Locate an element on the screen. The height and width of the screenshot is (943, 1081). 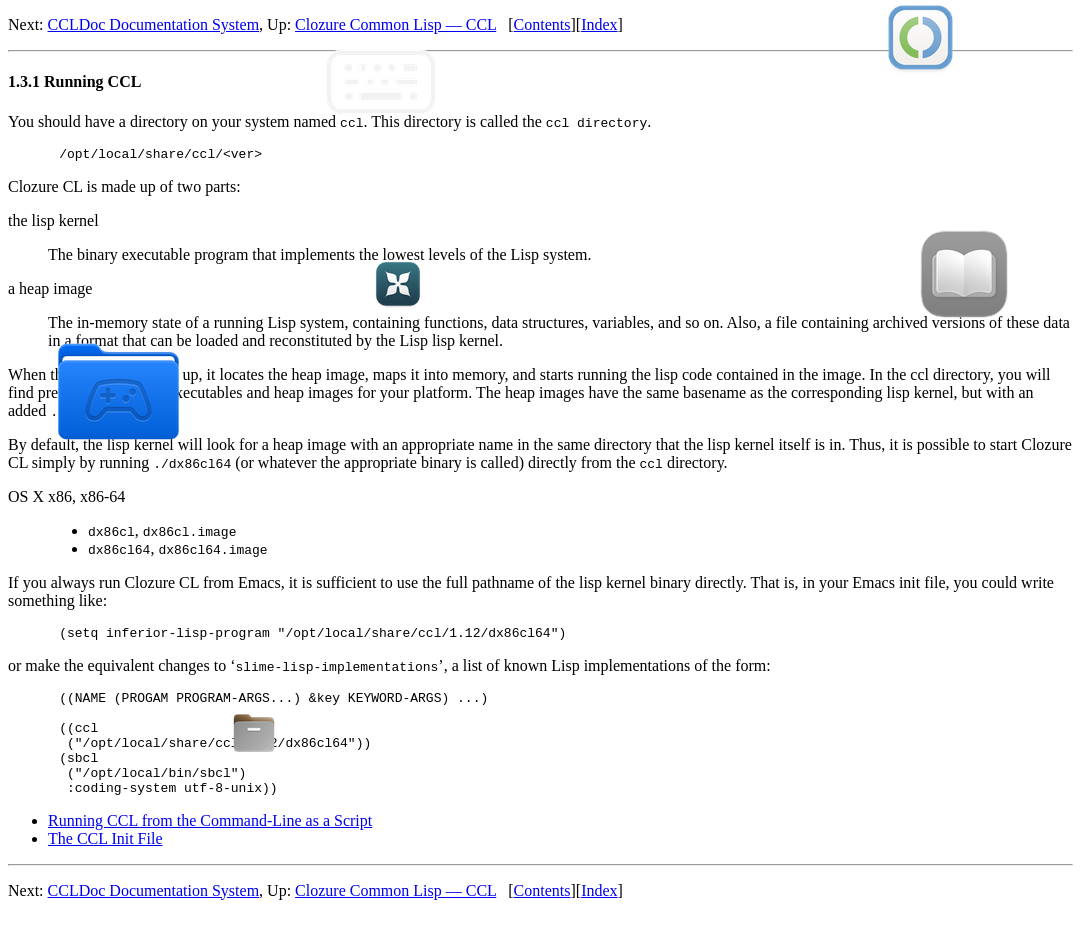
open your games folder is located at coordinates (118, 391).